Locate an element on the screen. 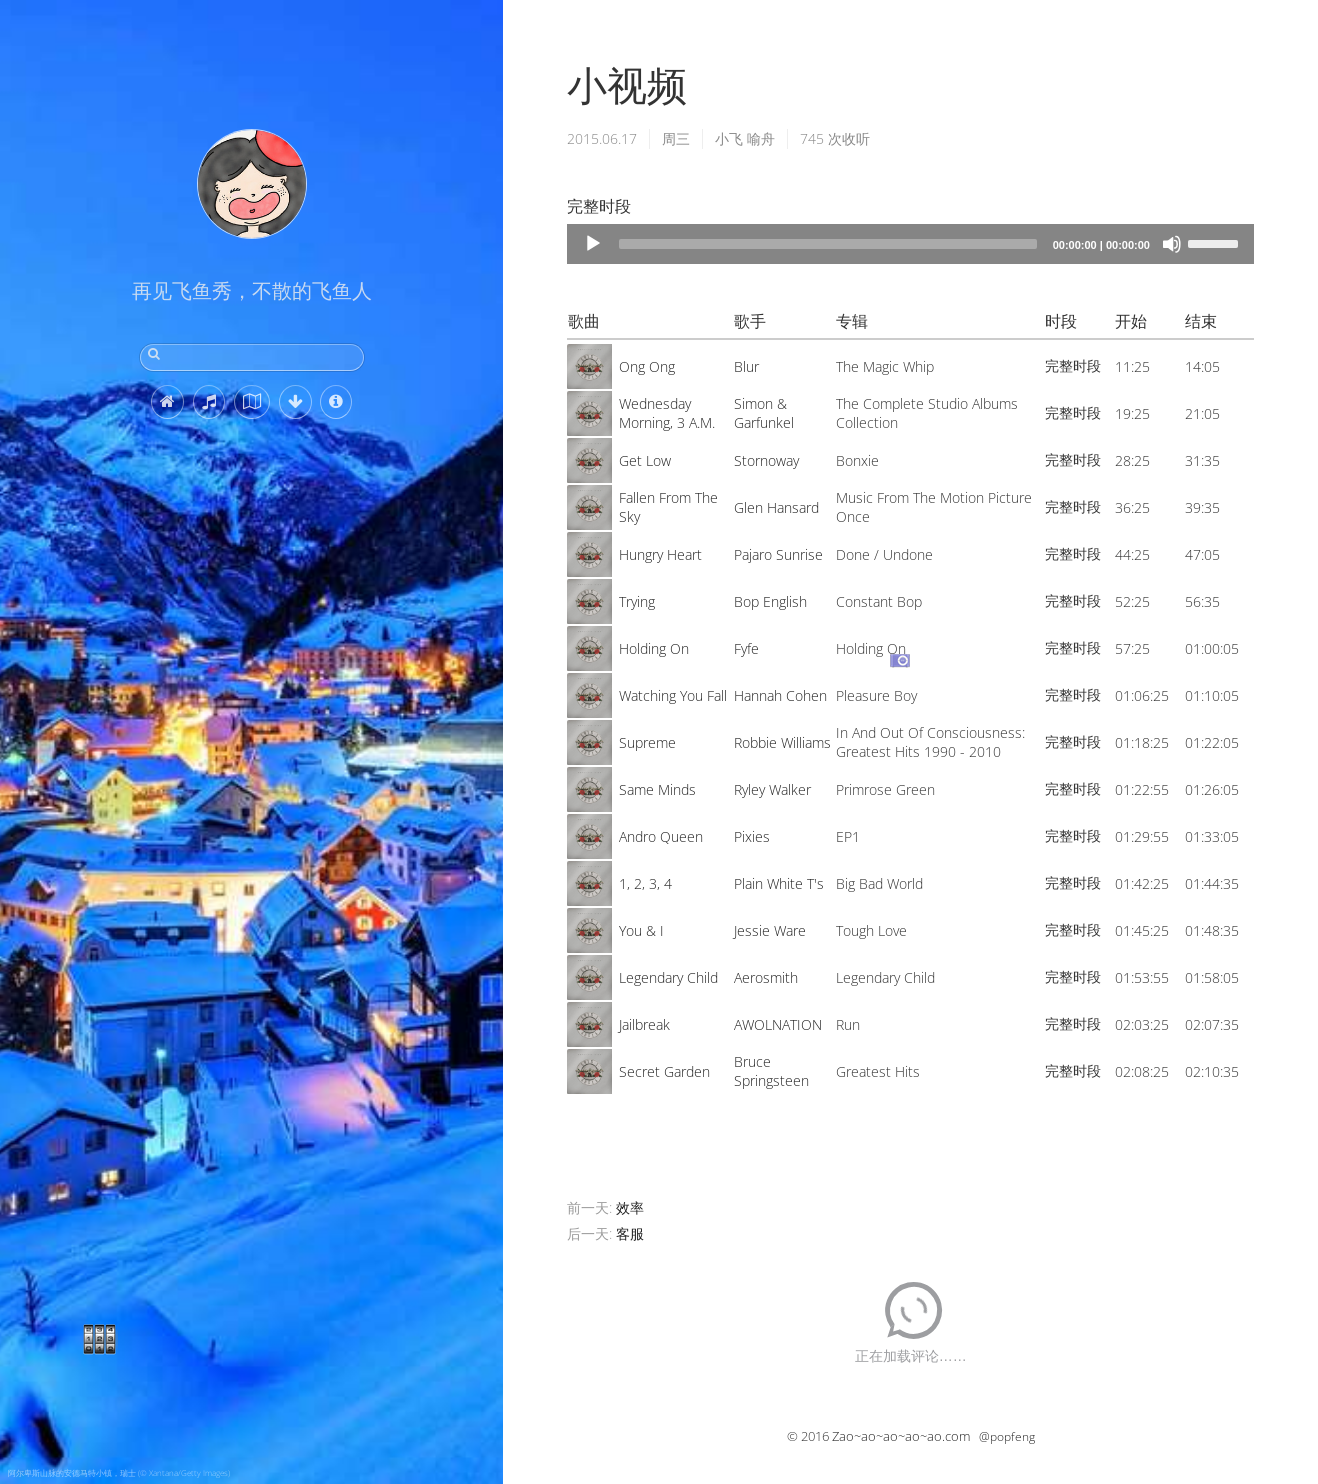 This screenshot has height=1484, width=1318. iPod shuffle device connected is located at coordinates (900, 657).